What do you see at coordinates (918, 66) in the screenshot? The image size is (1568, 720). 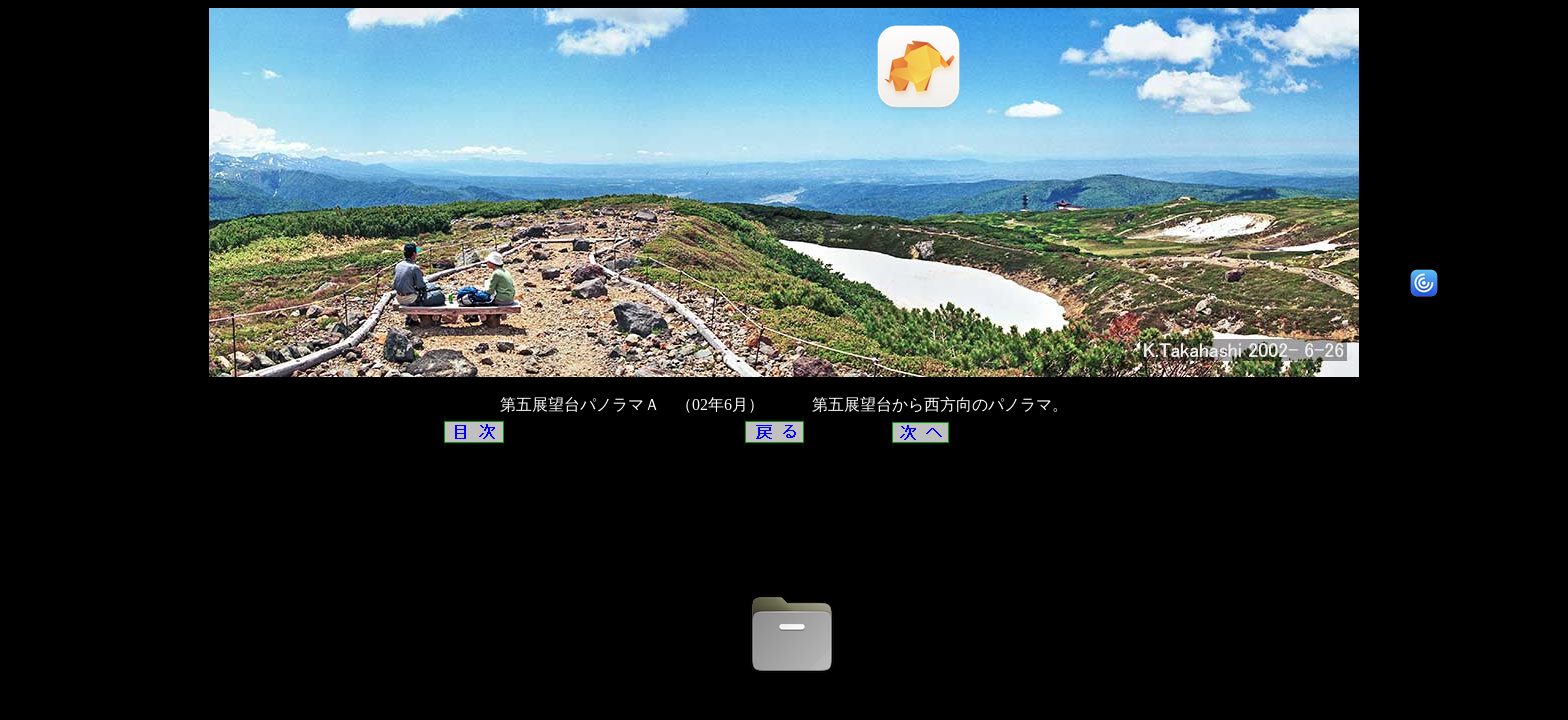 I see `open TablePlus database management app` at bounding box center [918, 66].